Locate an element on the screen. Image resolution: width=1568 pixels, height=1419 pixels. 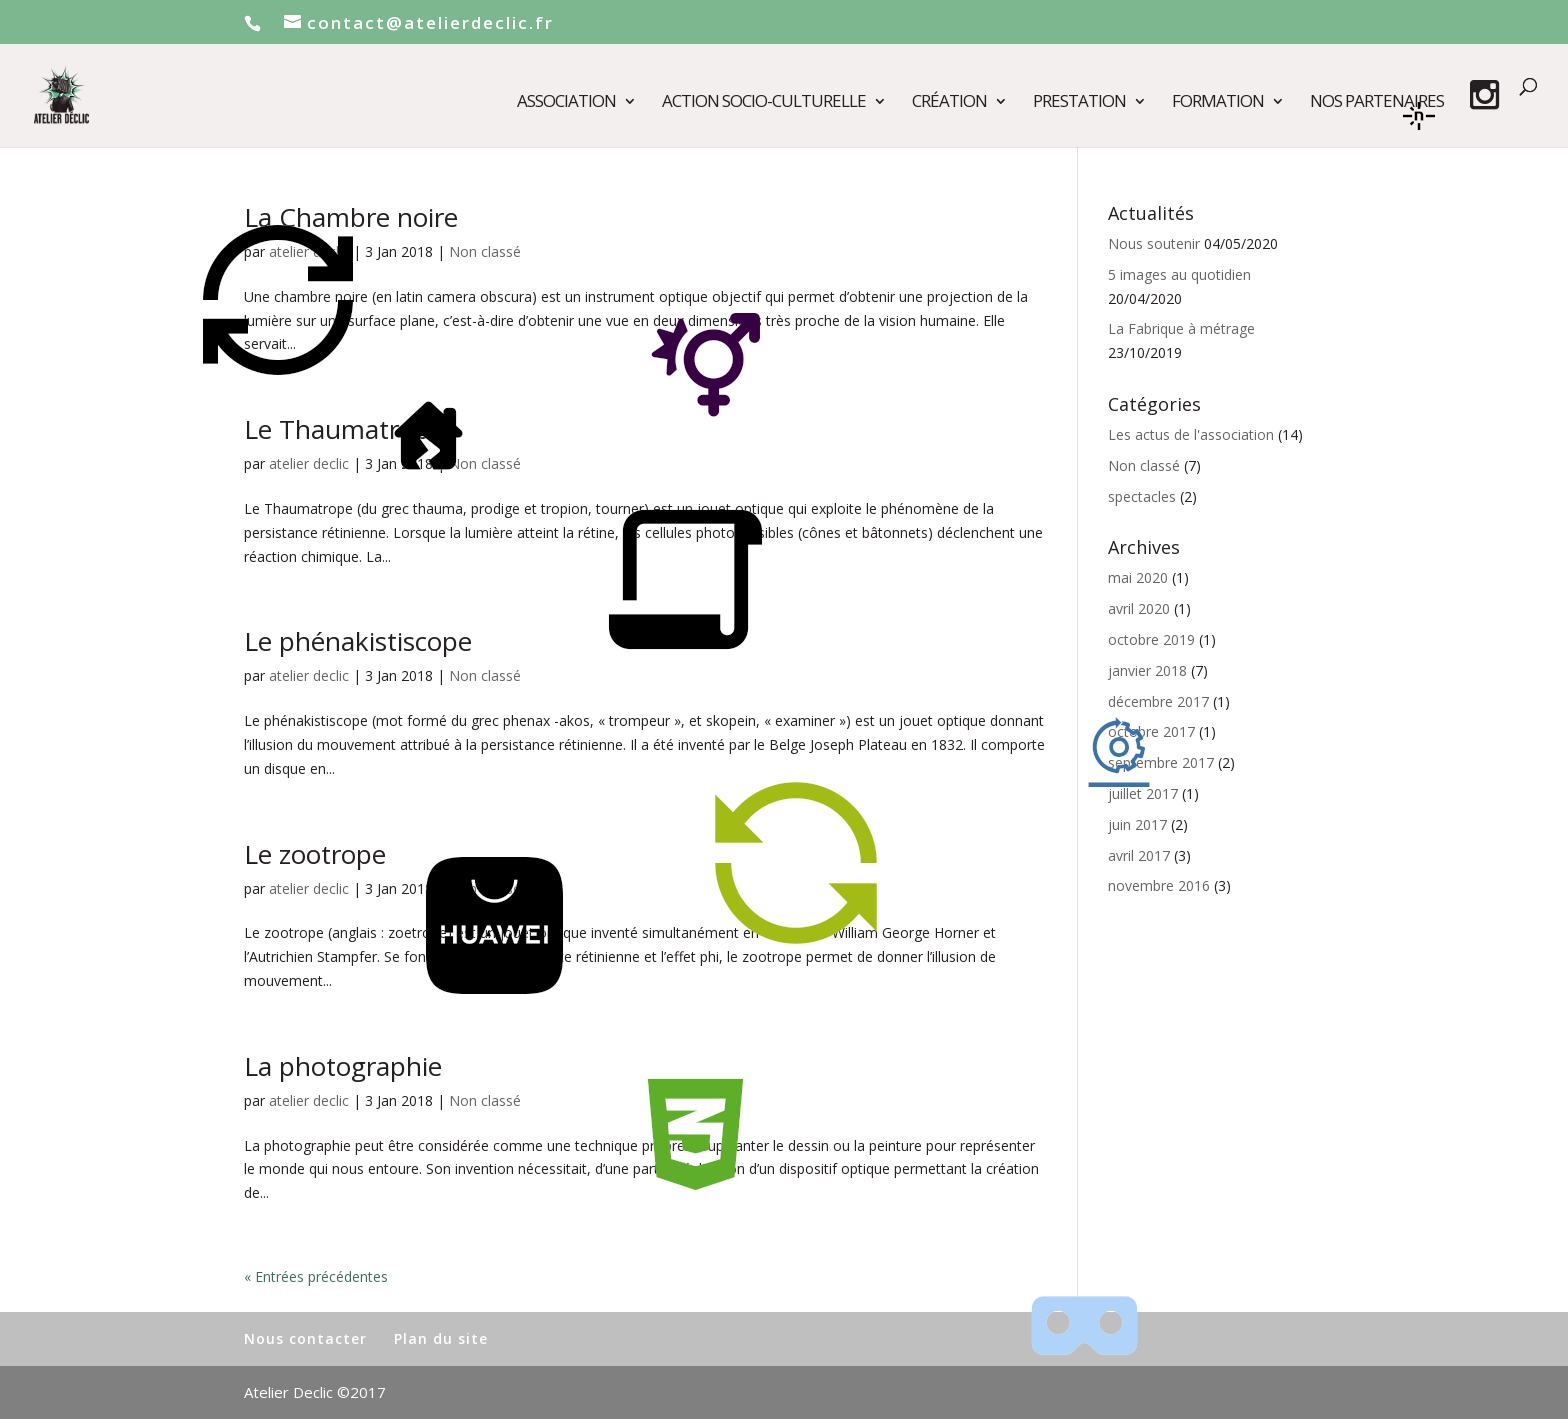
repeat or loop content continuously is located at coordinates (278, 300).